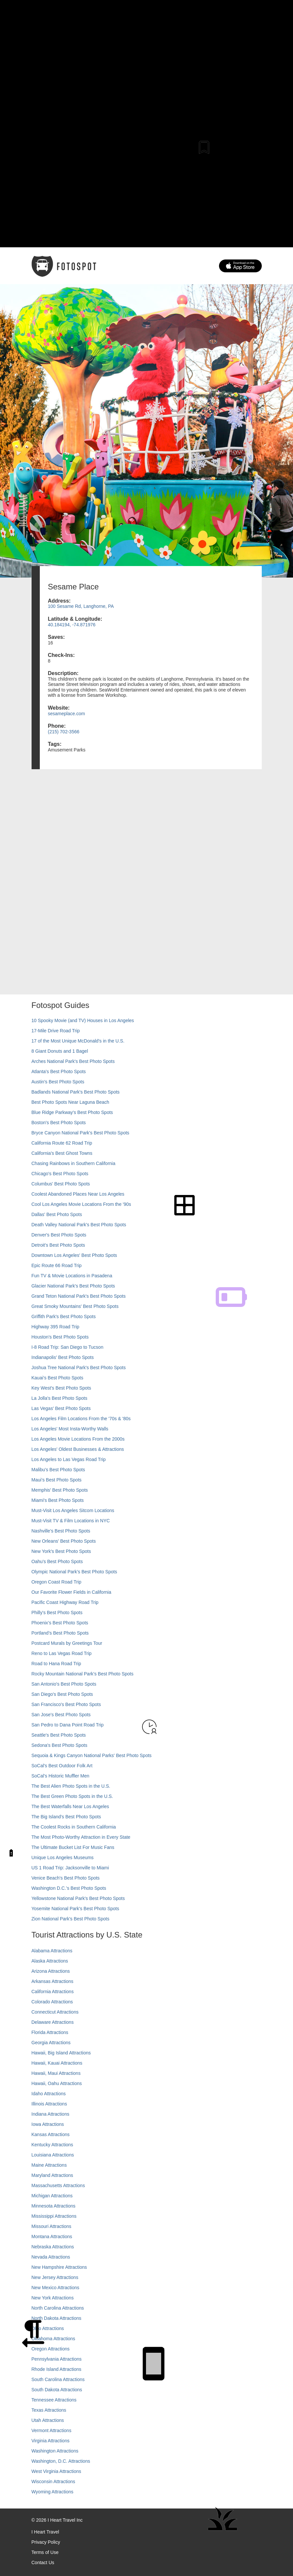 Image resolution: width=293 pixels, height=2576 pixels. Describe the element at coordinates (149, 1727) in the screenshot. I see `view user's time or availability status` at that location.